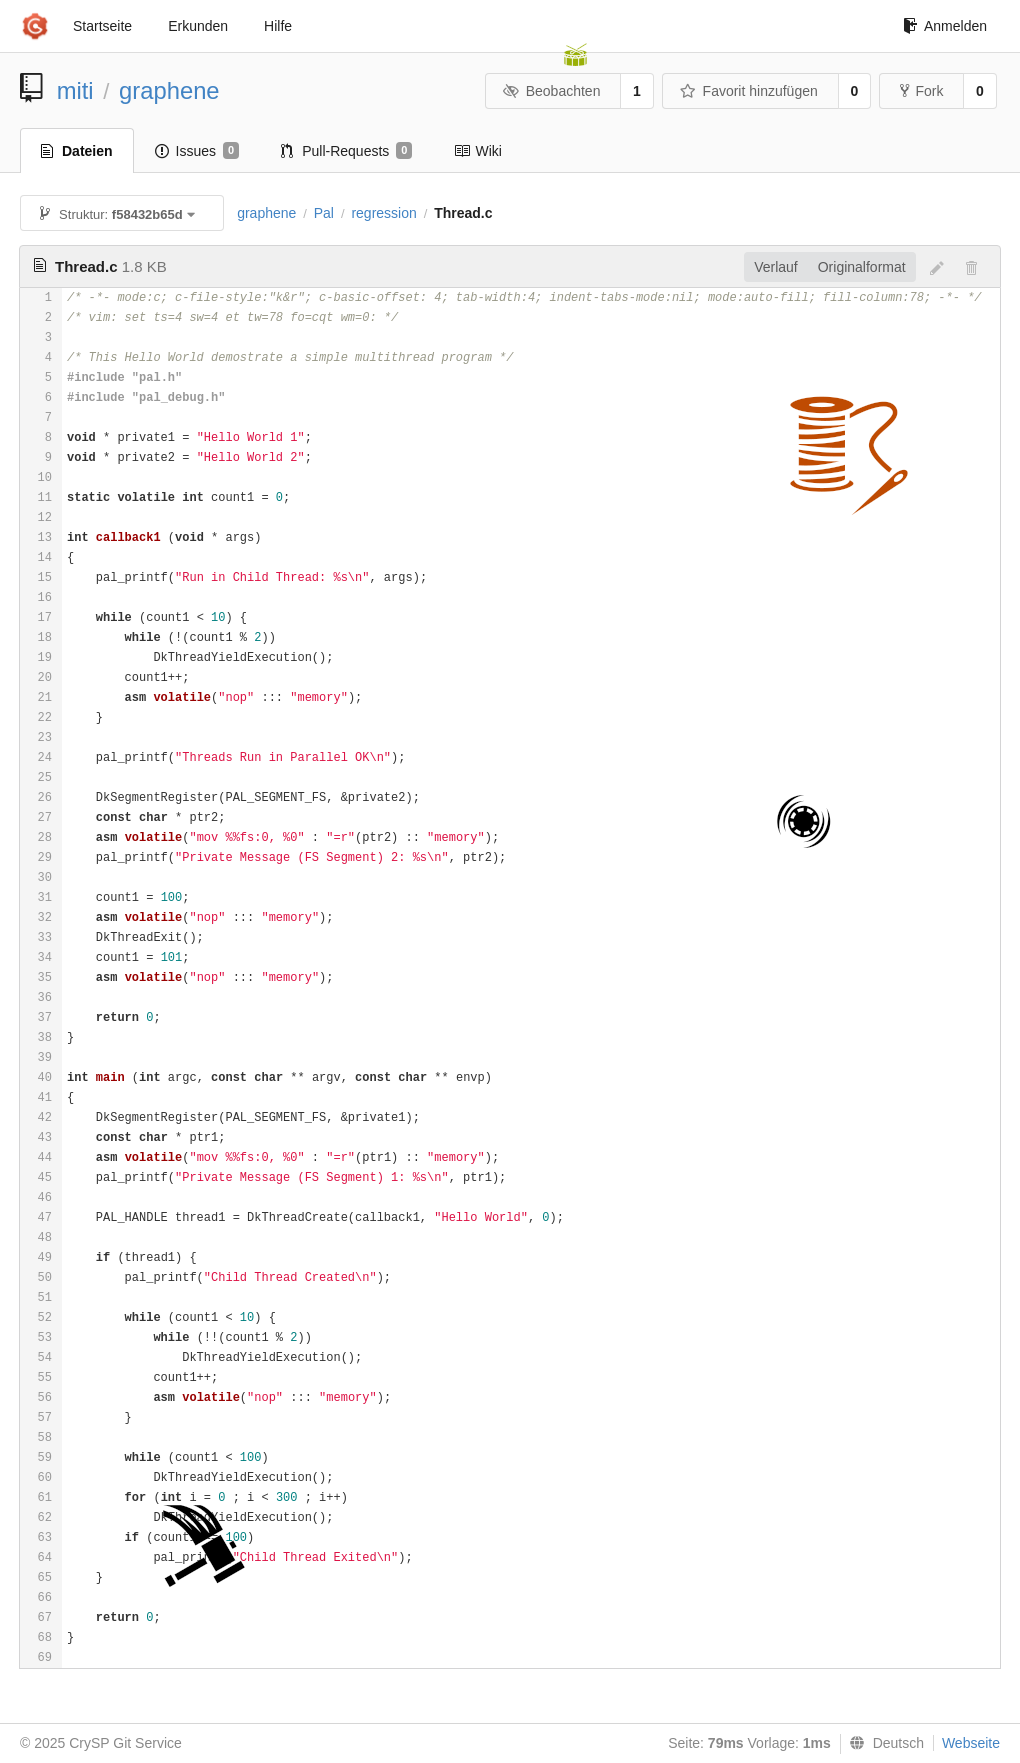  I want to click on access music or sound settings, so click(575, 54).